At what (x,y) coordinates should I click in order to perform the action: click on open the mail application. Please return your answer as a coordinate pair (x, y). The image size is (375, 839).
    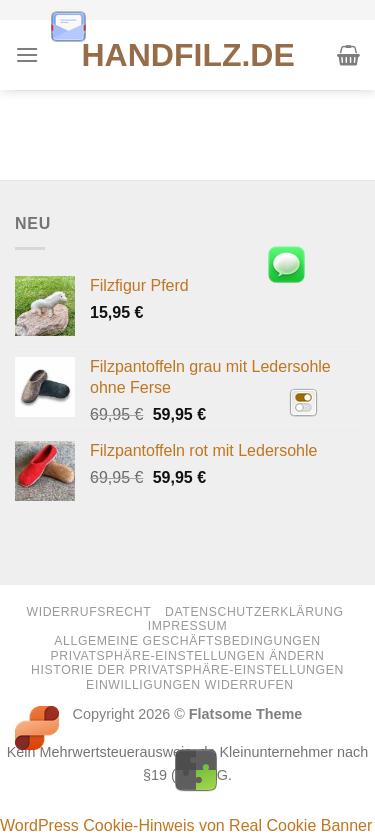
    Looking at the image, I should click on (68, 26).